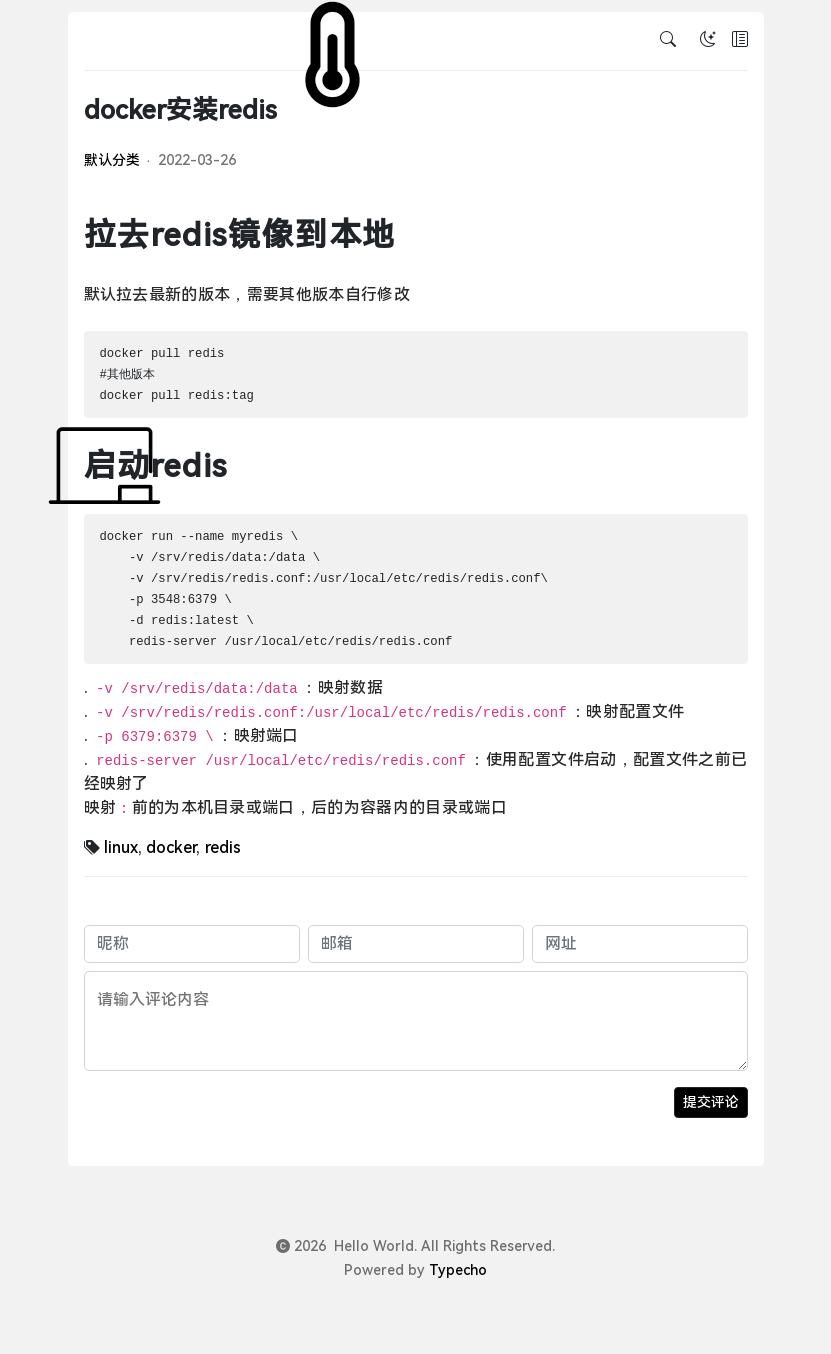  Describe the element at coordinates (332, 54) in the screenshot. I see `view current temperature reading` at that location.